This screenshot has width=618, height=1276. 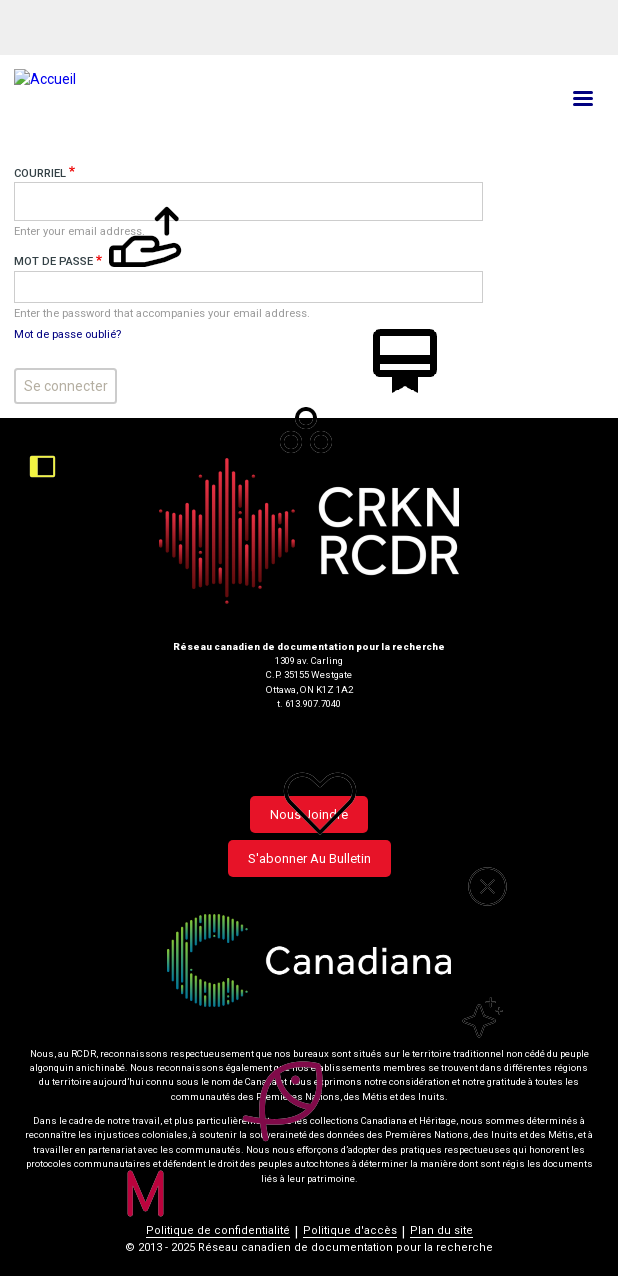 What do you see at coordinates (145, 1193) in the screenshot?
I see `indicates a label or category starting with "M"` at bounding box center [145, 1193].